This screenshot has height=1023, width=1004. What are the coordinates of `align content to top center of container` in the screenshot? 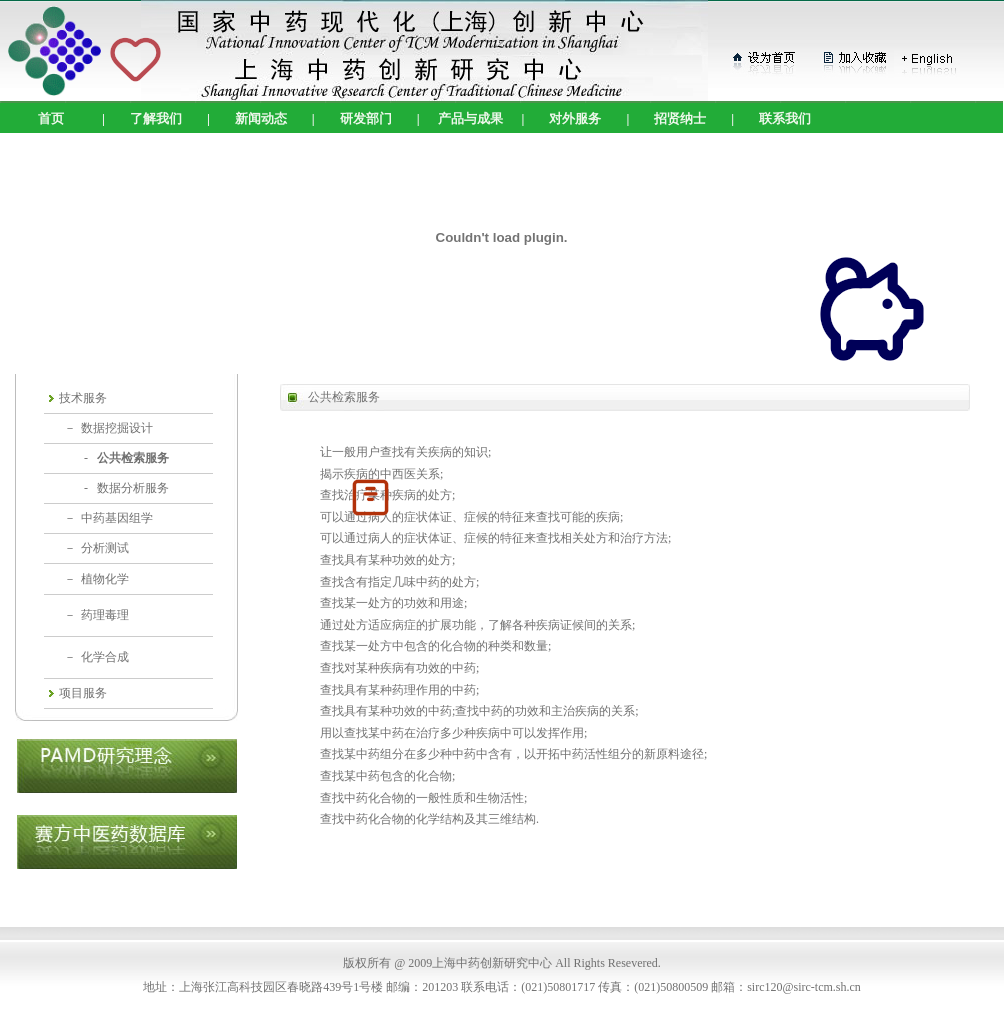 It's located at (370, 497).